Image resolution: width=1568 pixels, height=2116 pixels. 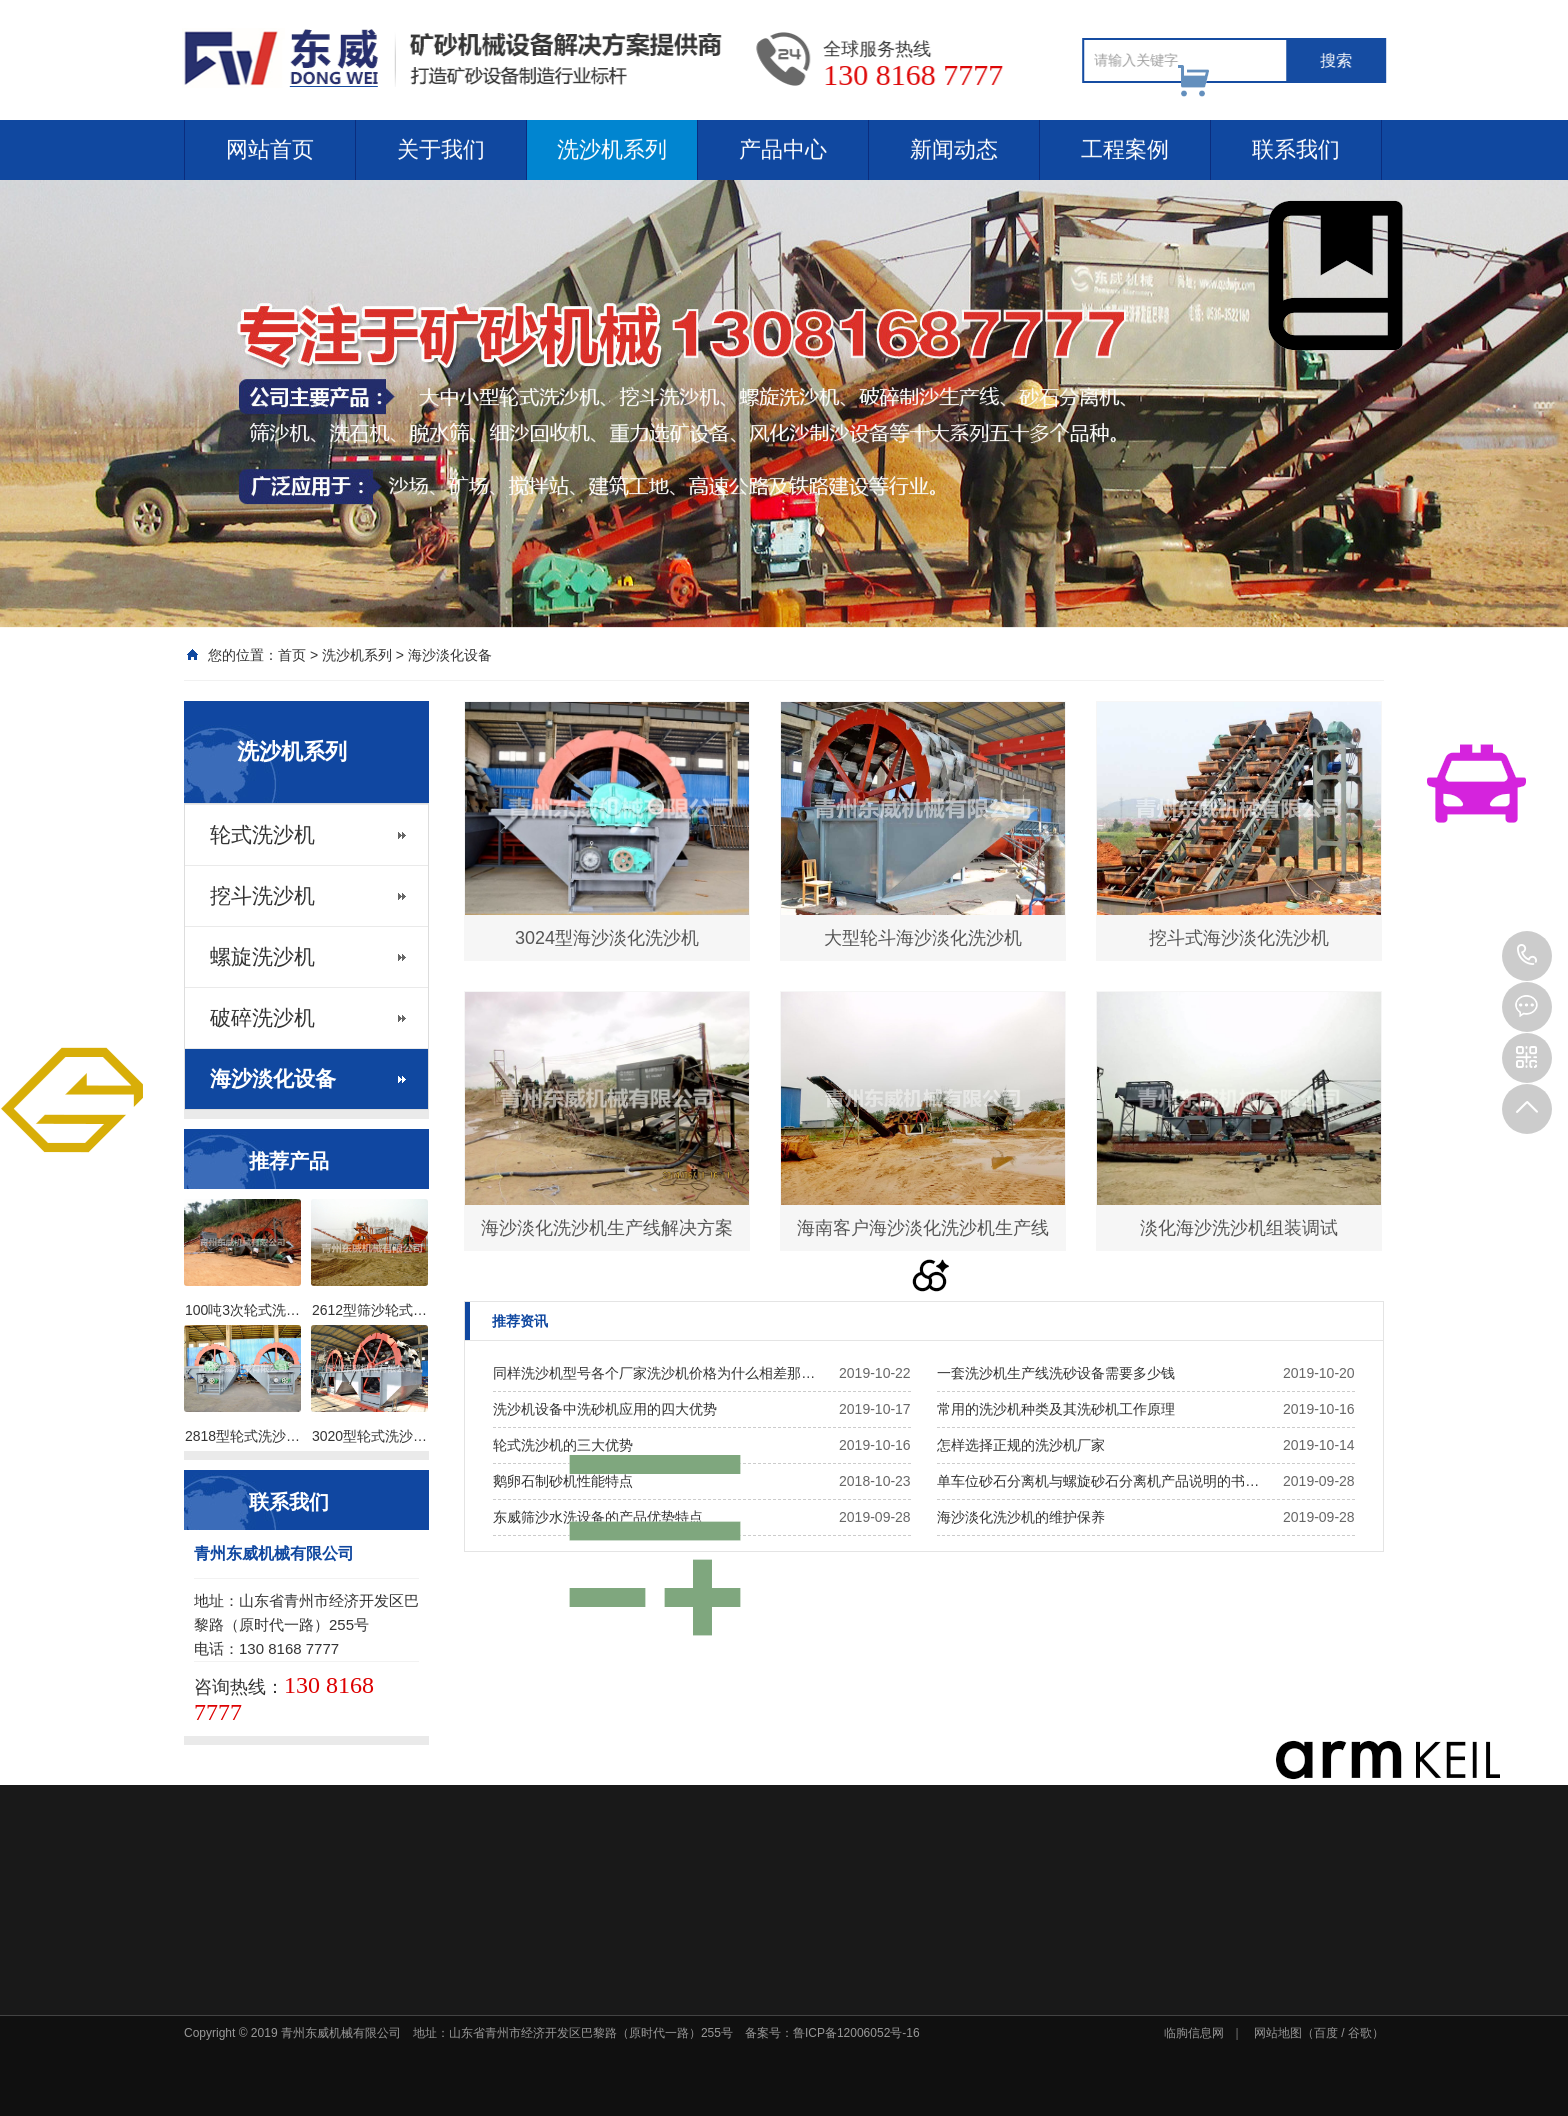 What do you see at coordinates (72, 1100) in the screenshot?
I see `garuda linux operating system logo` at bounding box center [72, 1100].